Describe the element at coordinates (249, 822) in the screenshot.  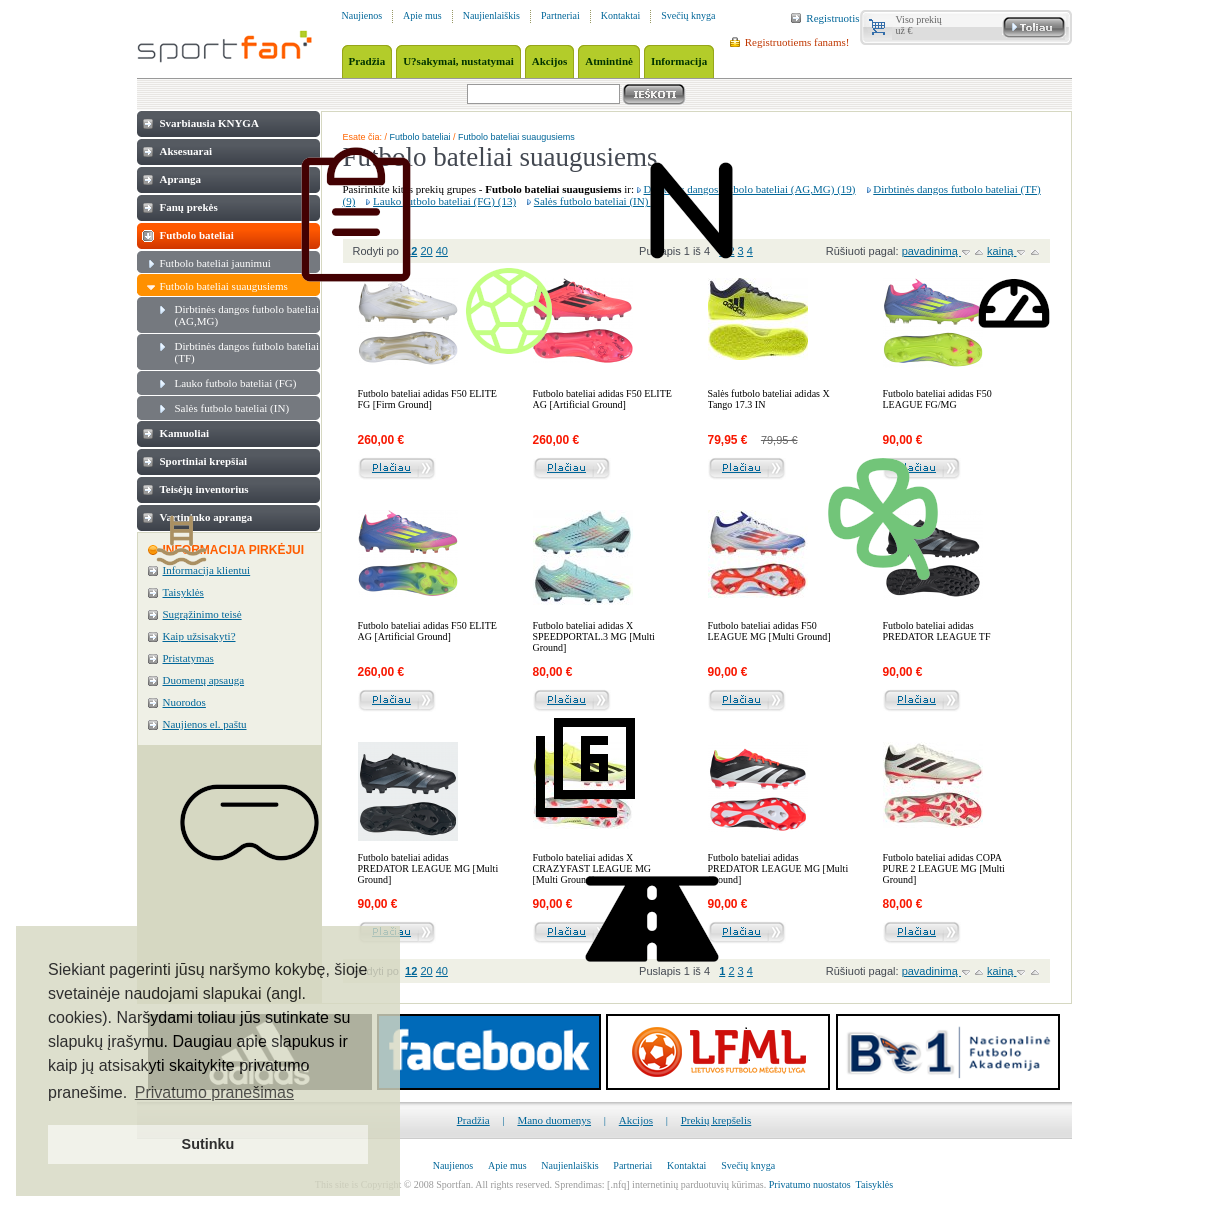
I see `access virtual reality or AR settings` at that location.